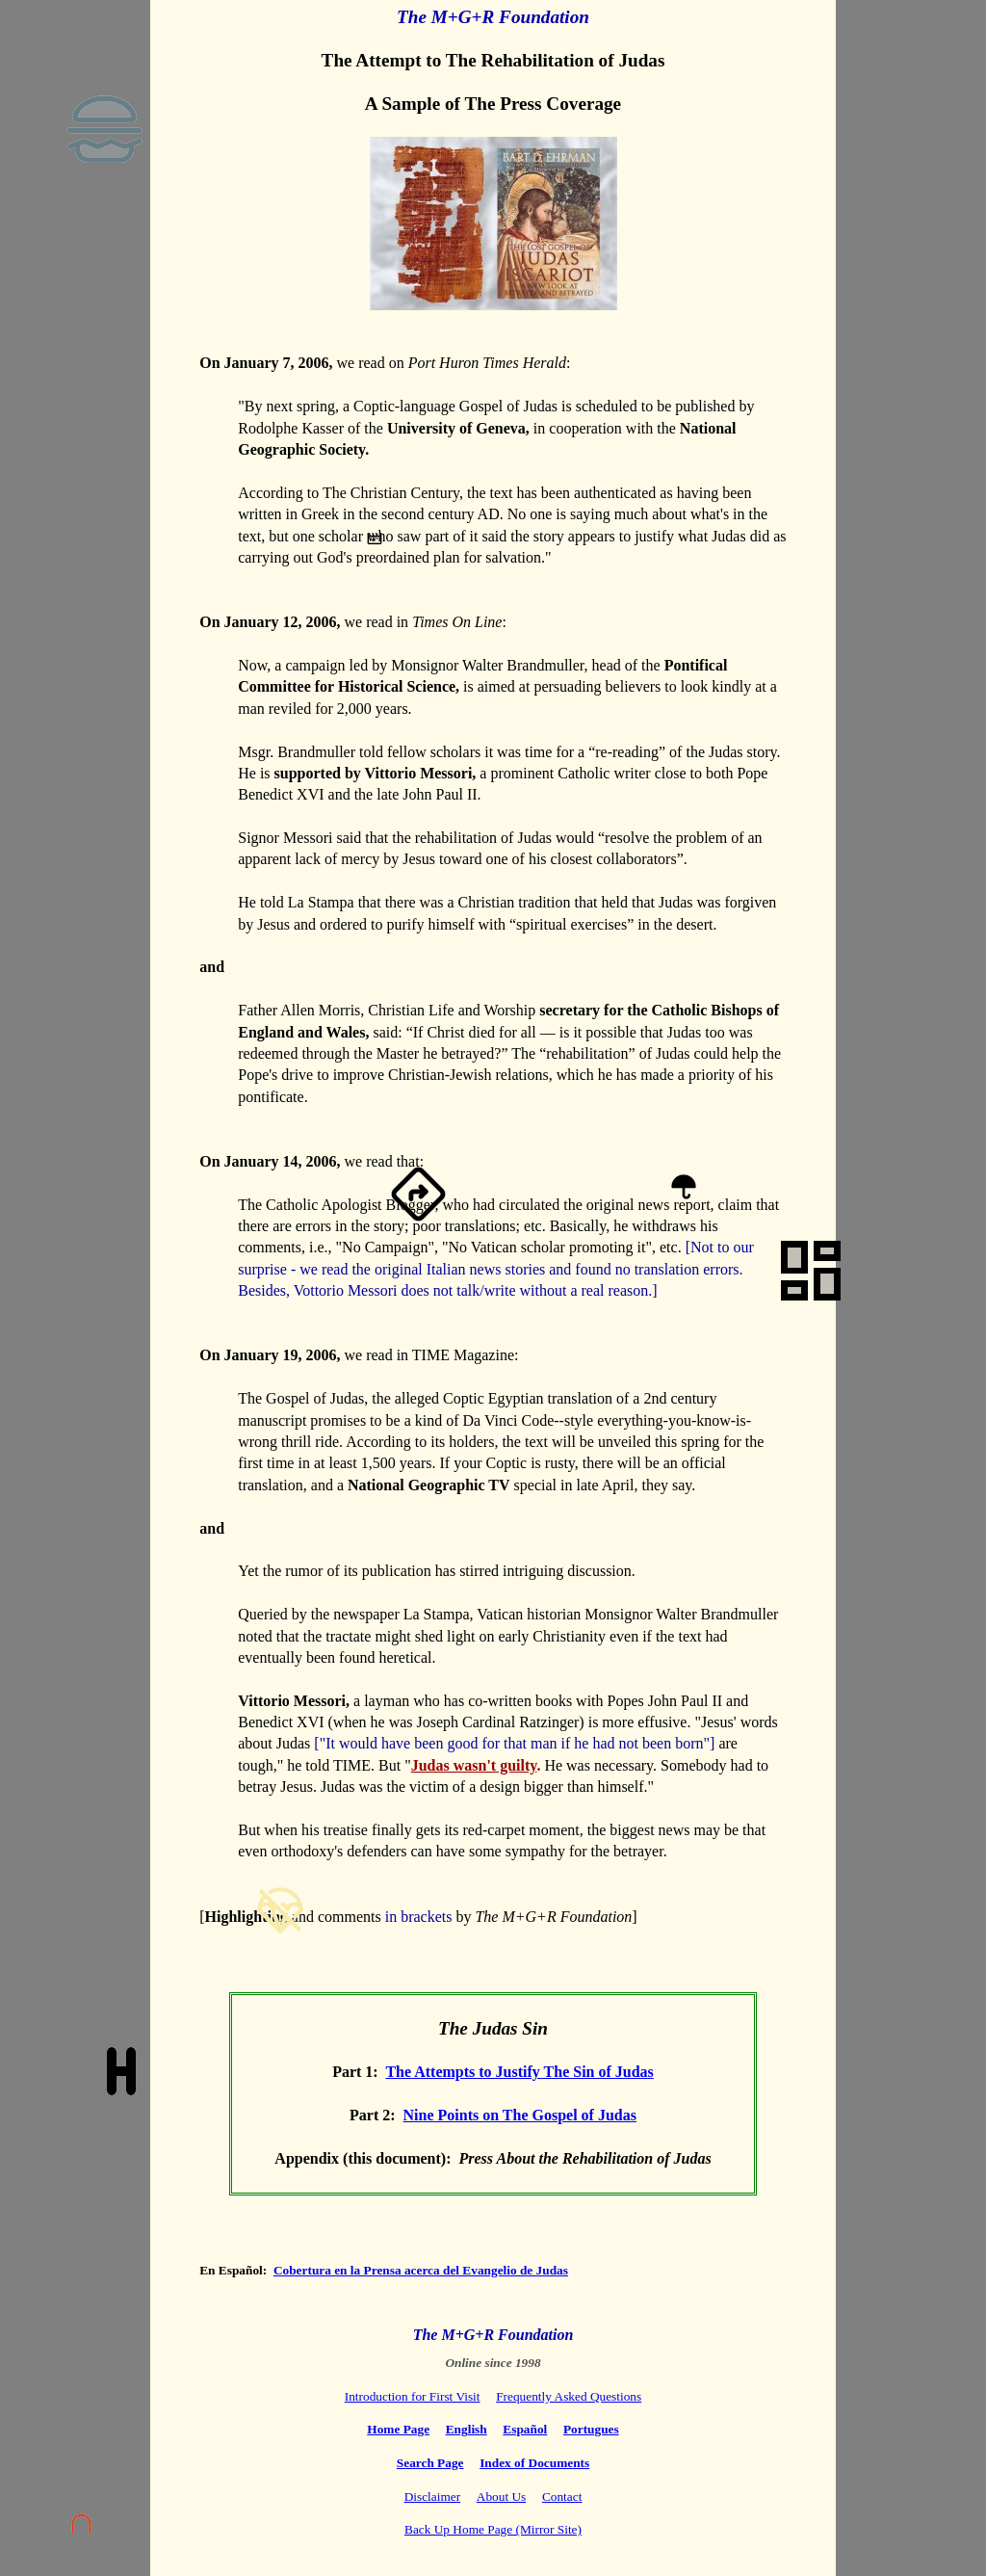 The height and width of the screenshot is (2576, 986). I want to click on parachute deployment disabled, so click(280, 1910).